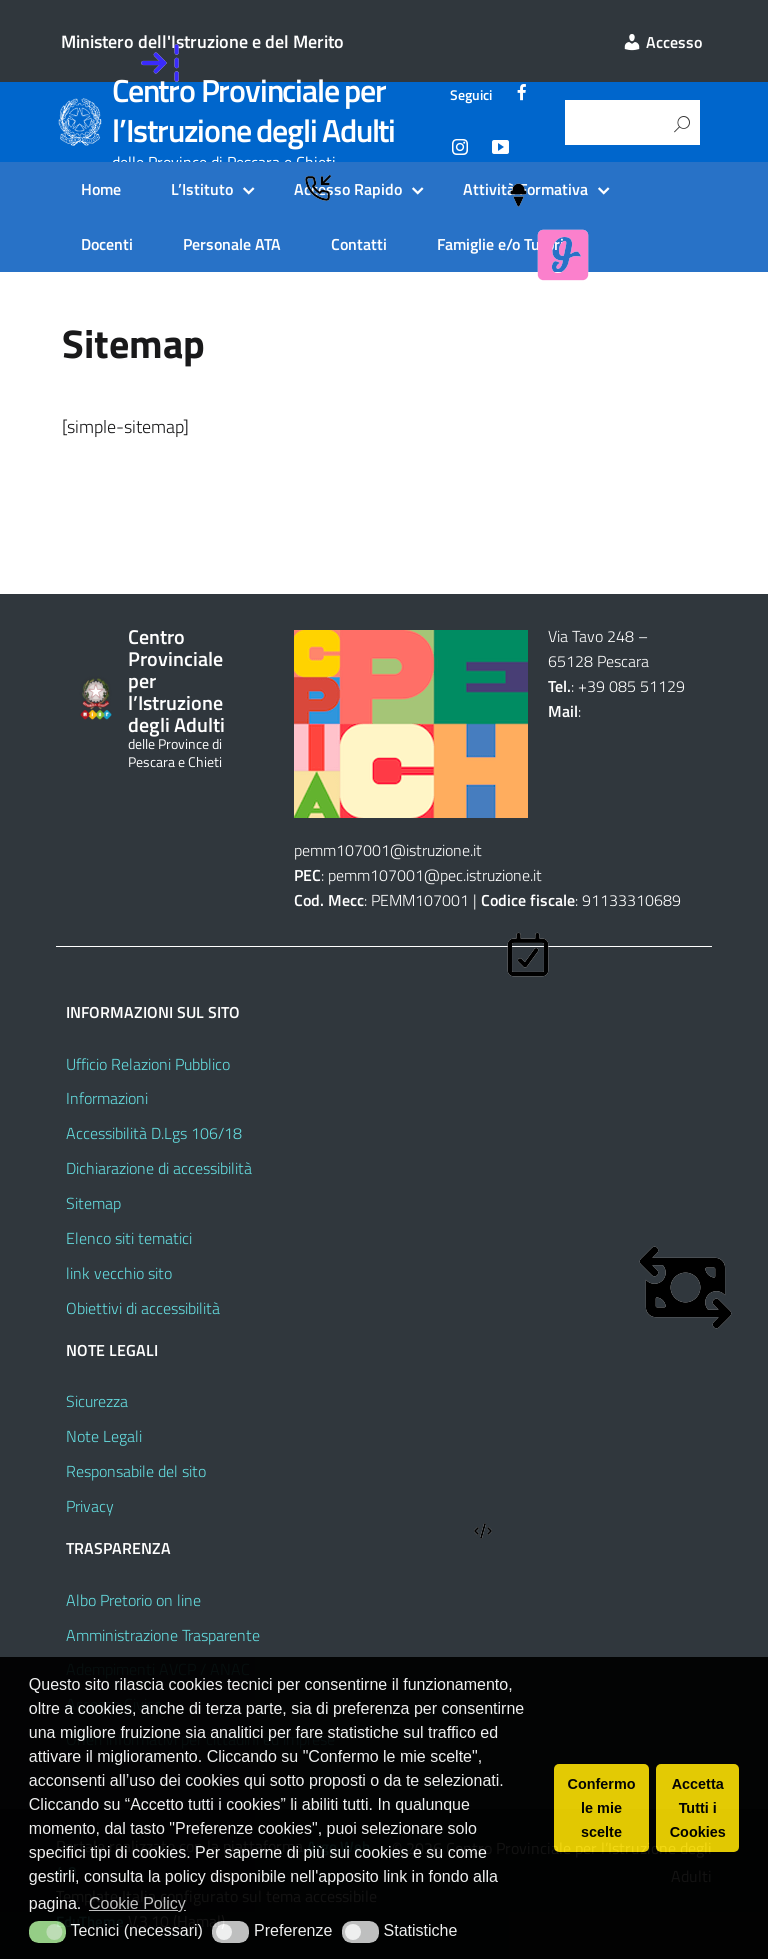 Image resolution: width=768 pixels, height=1959 pixels. What do you see at coordinates (528, 956) in the screenshot?
I see `confirm or complete a scheduled event` at bounding box center [528, 956].